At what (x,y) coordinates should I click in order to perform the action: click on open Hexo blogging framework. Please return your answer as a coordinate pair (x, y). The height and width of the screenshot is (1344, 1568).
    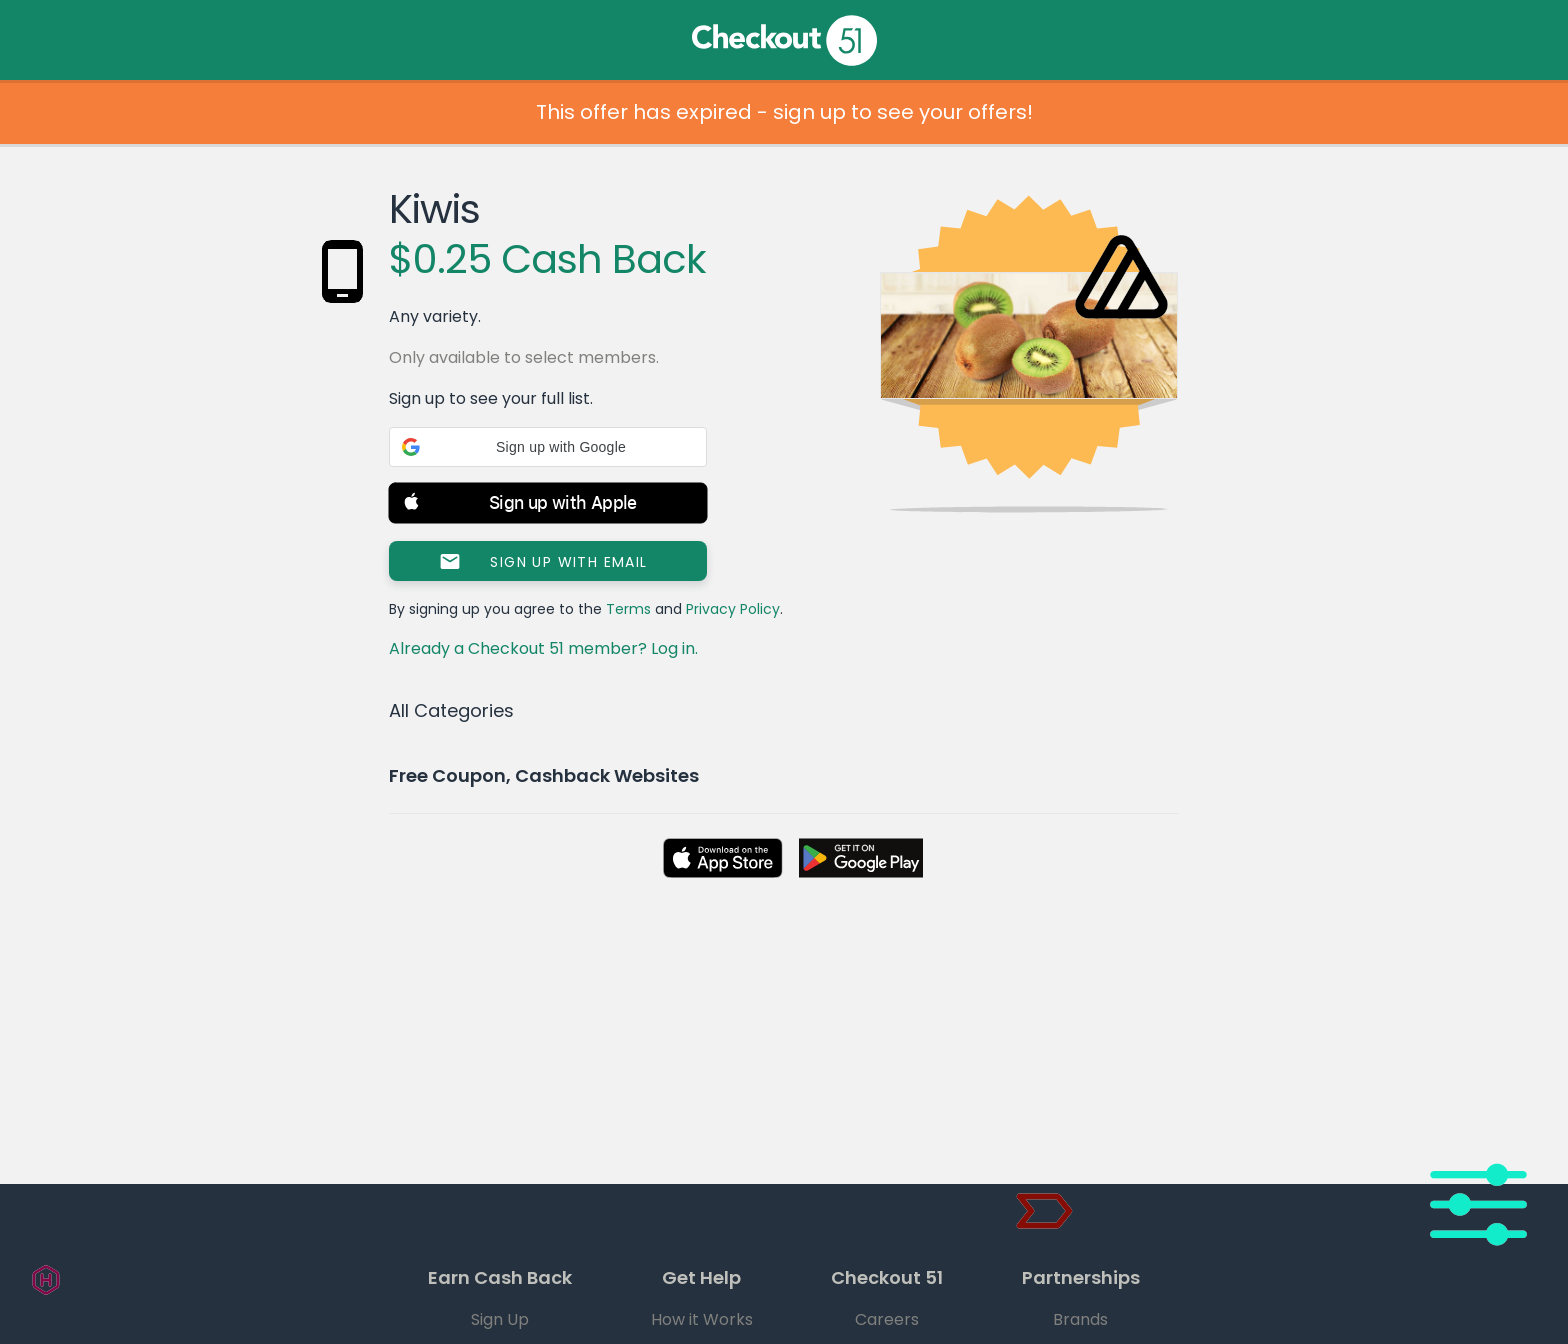
    Looking at the image, I should click on (46, 1280).